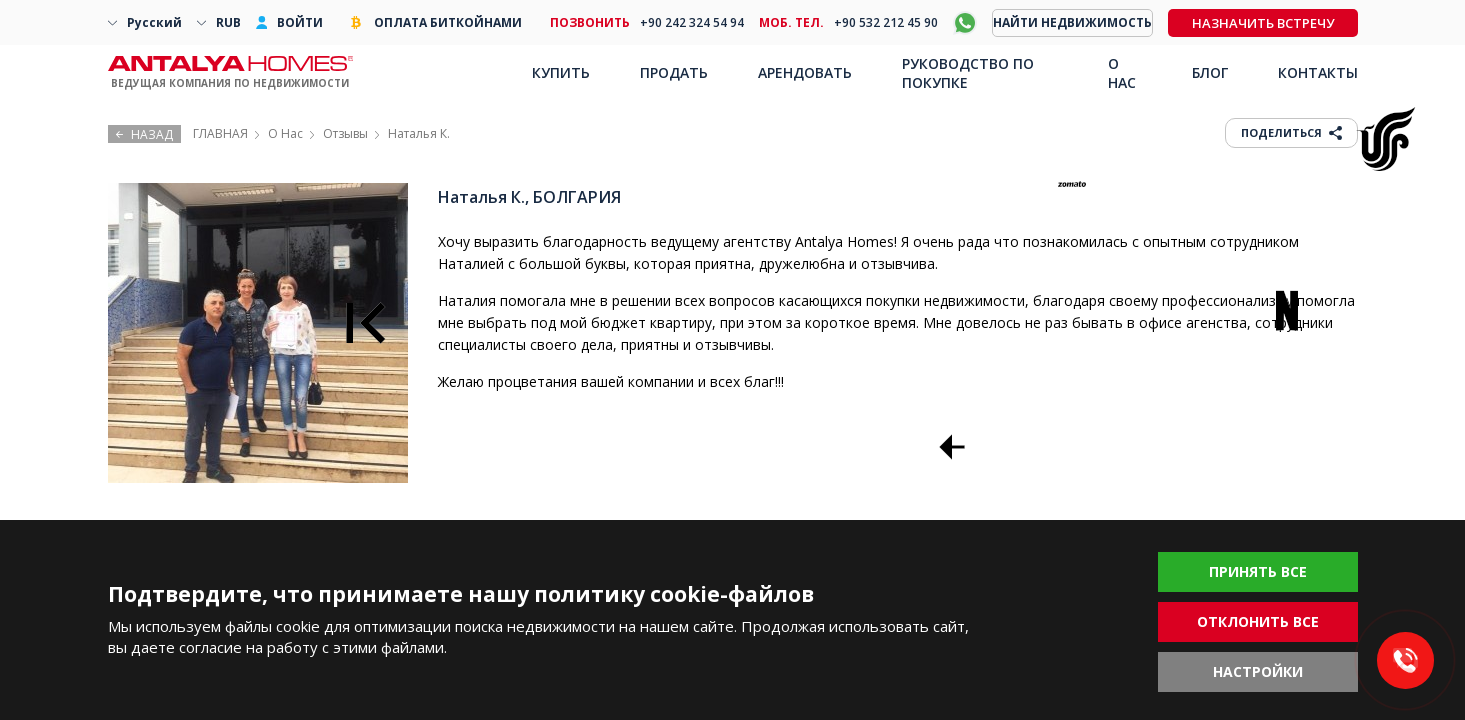 This screenshot has height=720, width=1465. Describe the element at coordinates (363, 323) in the screenshot. I see `skip to previous track` at that location.